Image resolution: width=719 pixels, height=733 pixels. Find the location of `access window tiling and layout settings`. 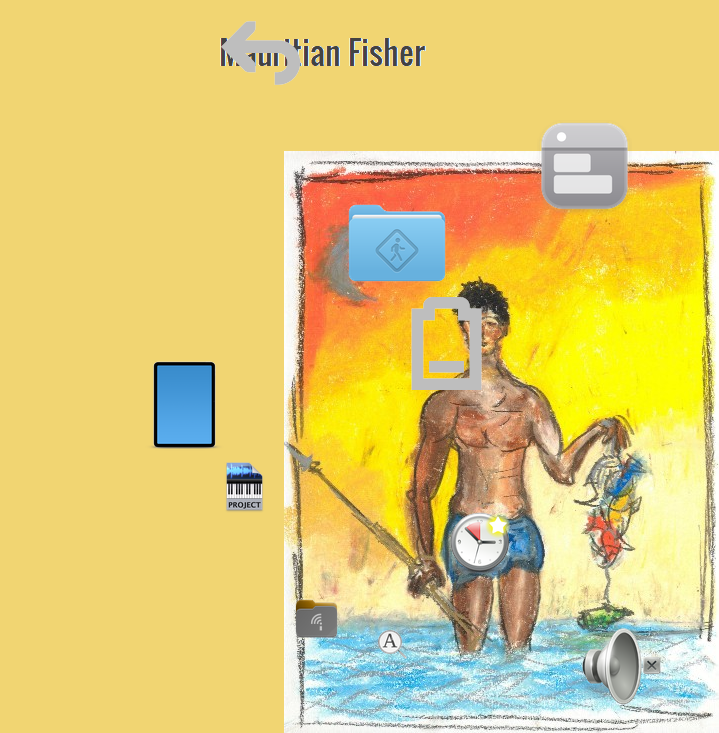

access window tiling and layout settings is located at coordinates (584, 167).